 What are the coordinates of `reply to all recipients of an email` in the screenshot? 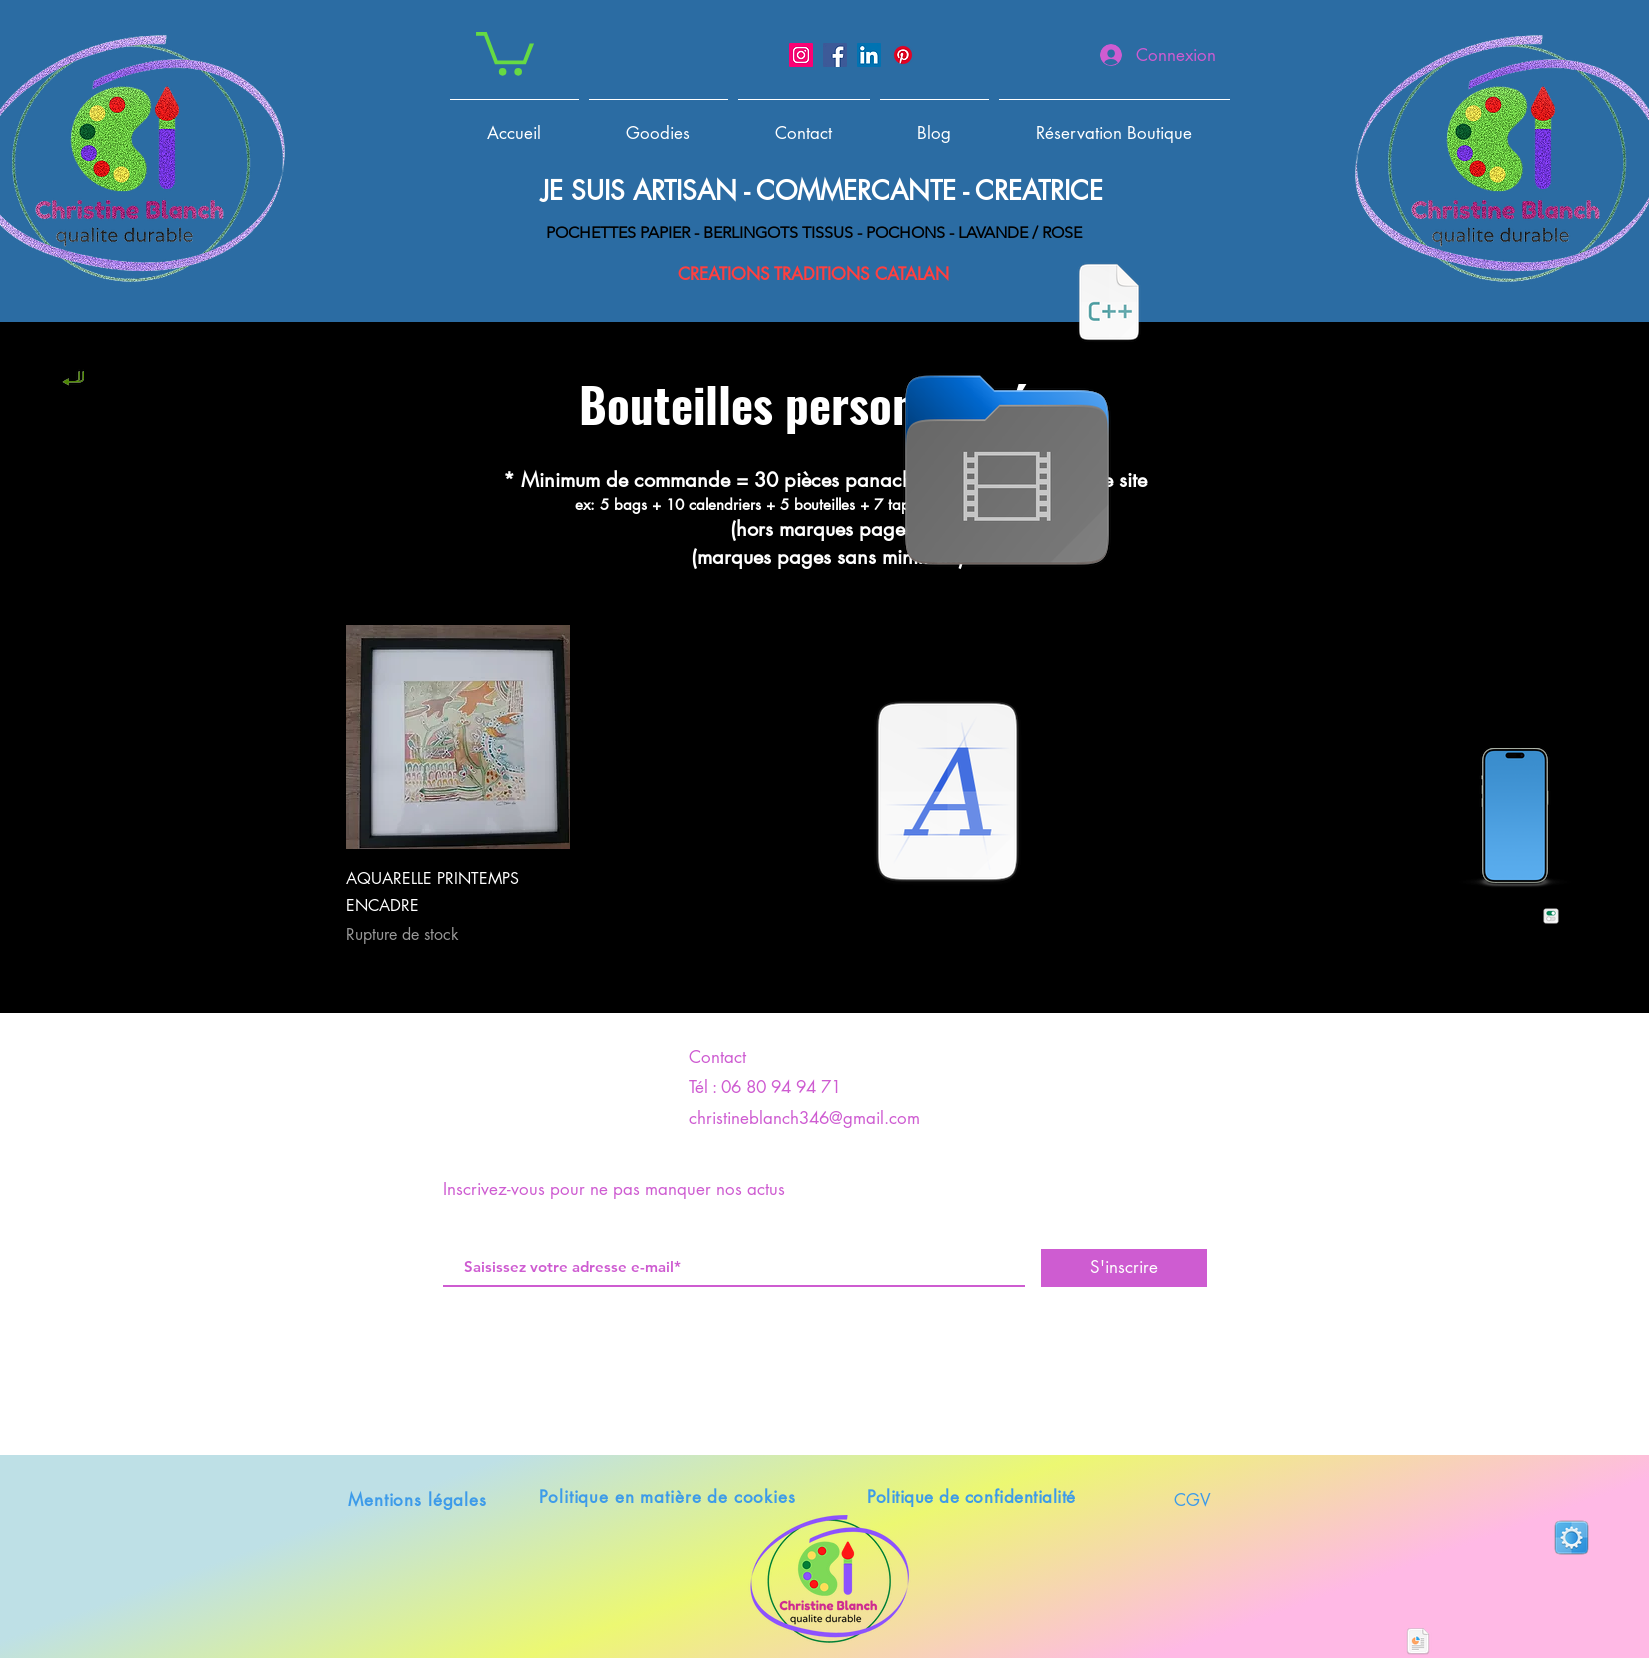 It's located at (73, 377).